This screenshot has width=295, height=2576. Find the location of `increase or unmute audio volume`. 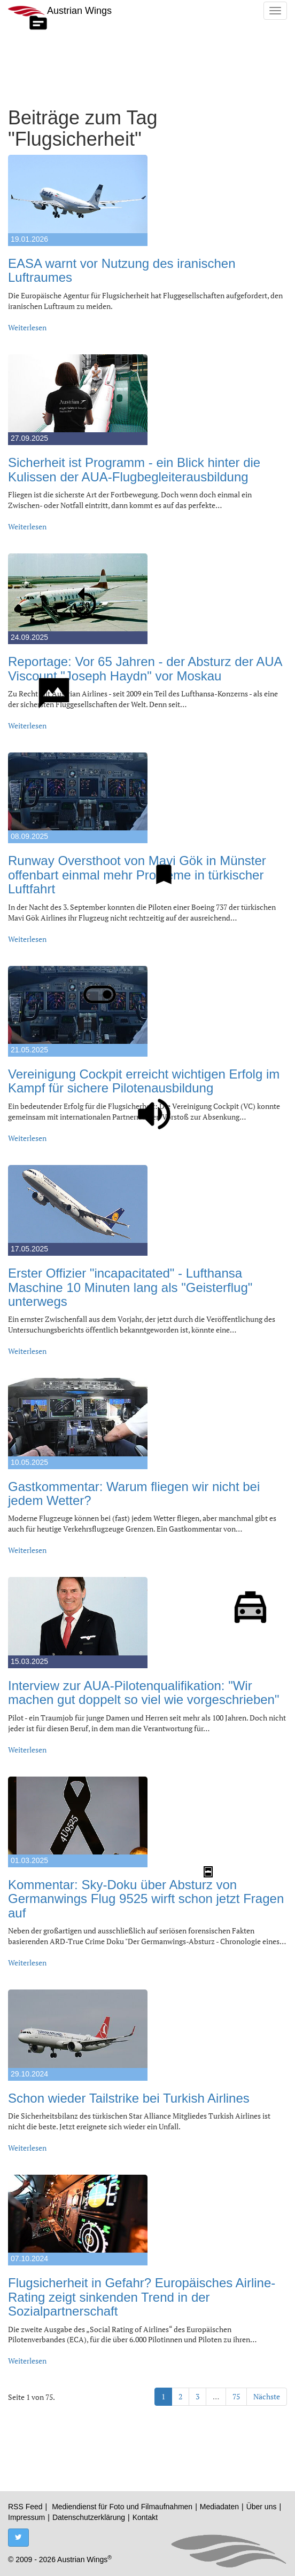

increase or unmute audio volume is located at coordinates (154, 1114).